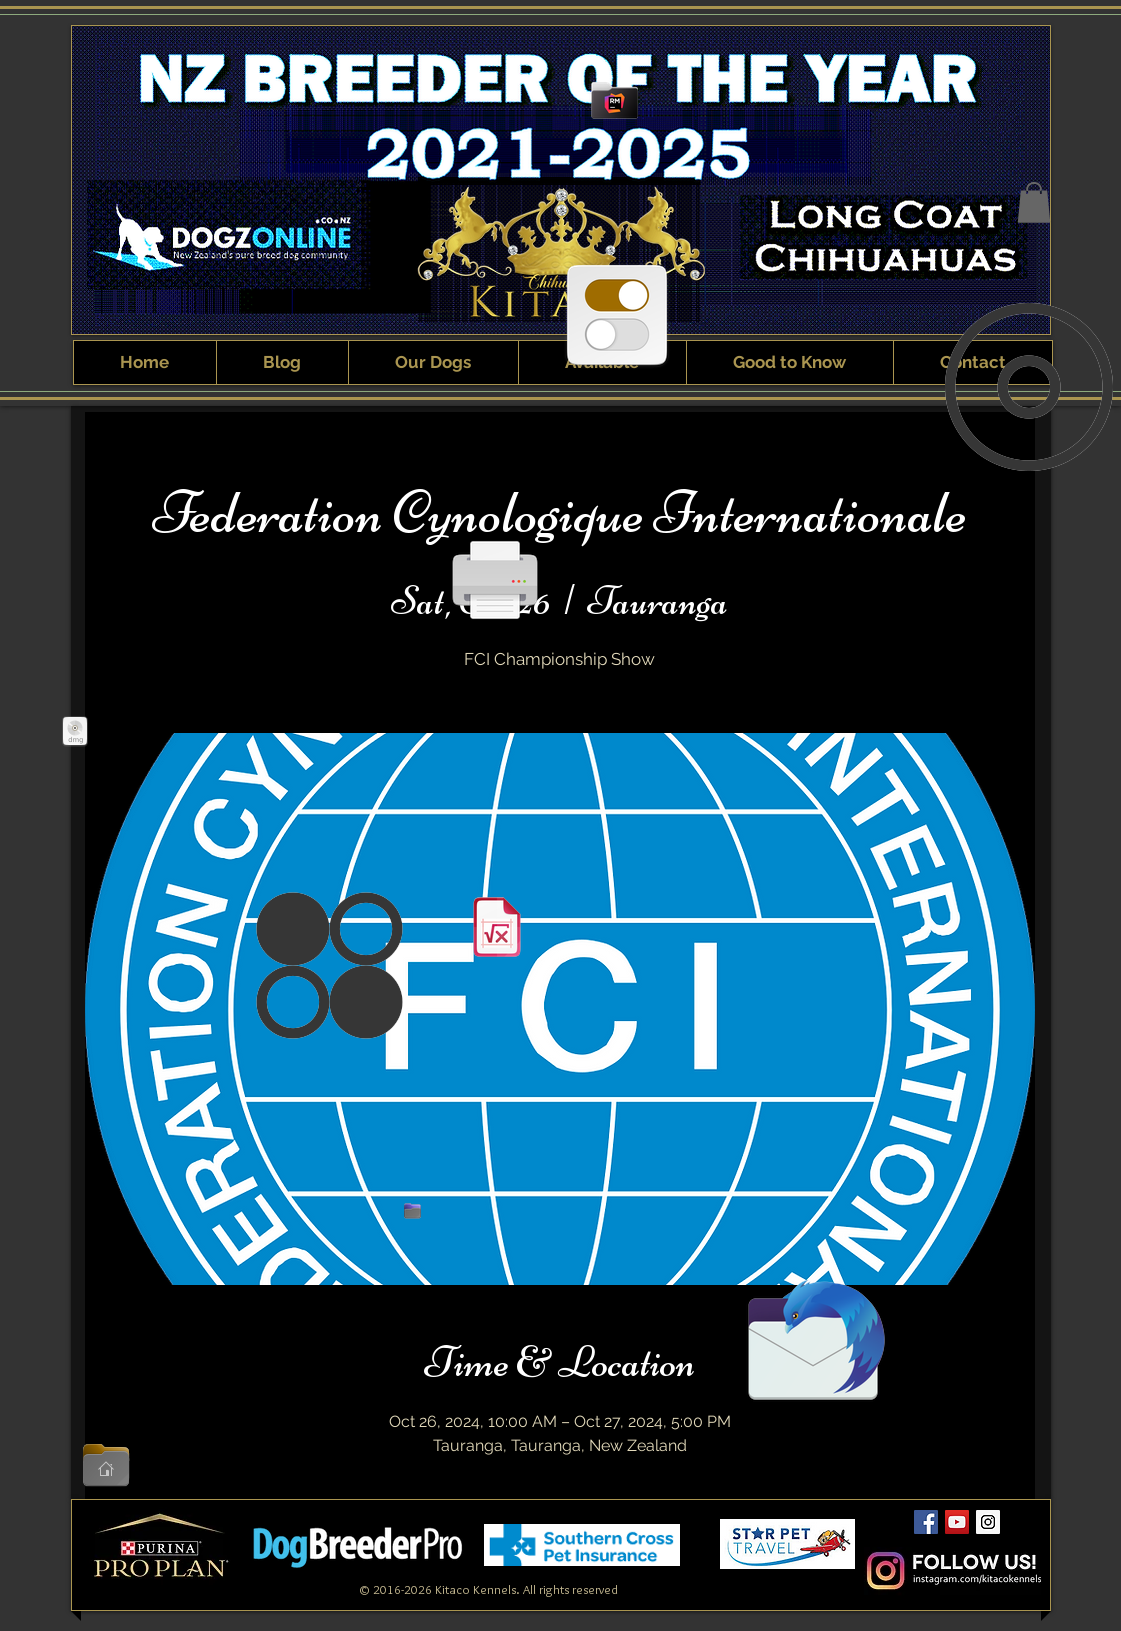 This screenshot has height=1631, width=1121. What do you see at coordinates (329, 965) in the screenshot?
I see `launch the reversi board game app` at bounding box center [329, 965].